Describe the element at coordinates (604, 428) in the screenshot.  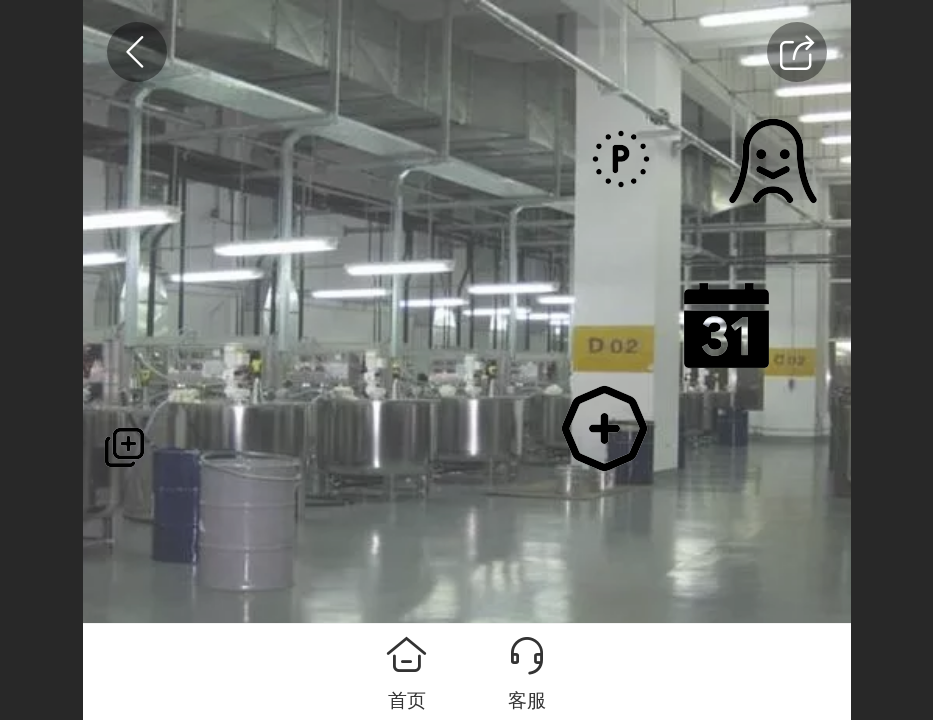
I see `add a new item or element` at that location.